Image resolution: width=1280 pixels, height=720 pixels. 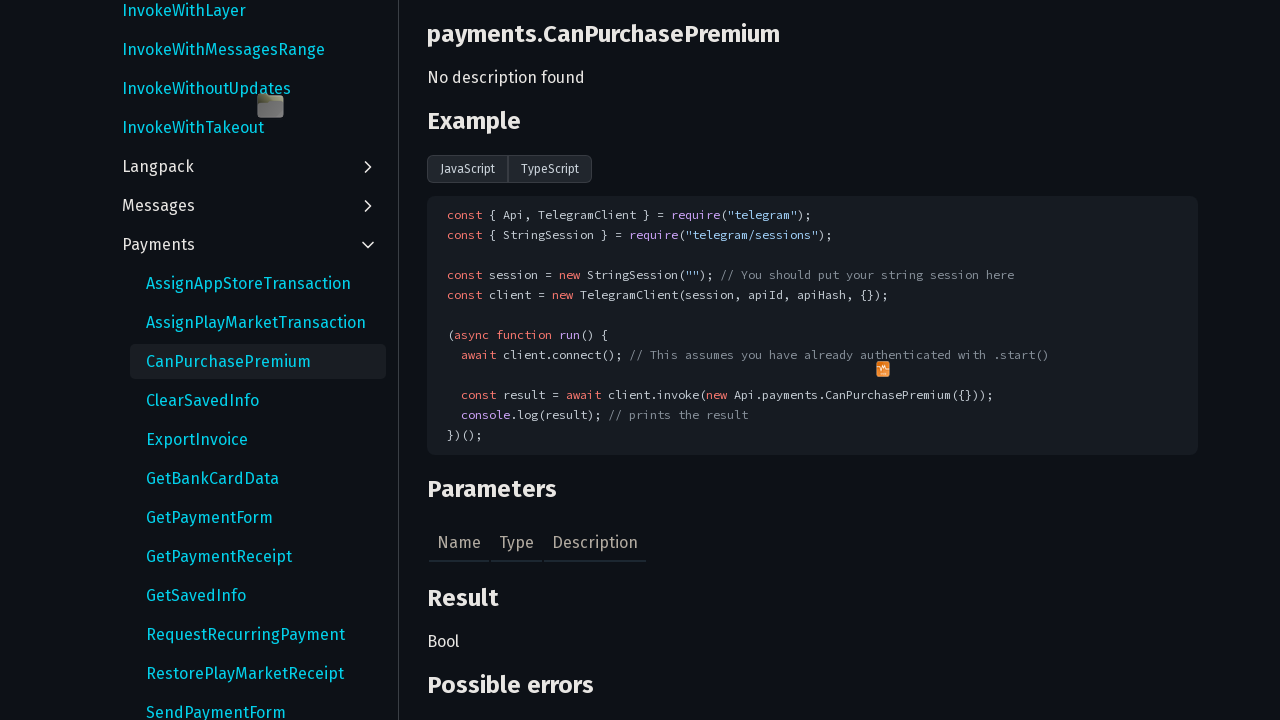 I want to click on VirtualBox appliance file (.ova format), so click(x=883, y=369).